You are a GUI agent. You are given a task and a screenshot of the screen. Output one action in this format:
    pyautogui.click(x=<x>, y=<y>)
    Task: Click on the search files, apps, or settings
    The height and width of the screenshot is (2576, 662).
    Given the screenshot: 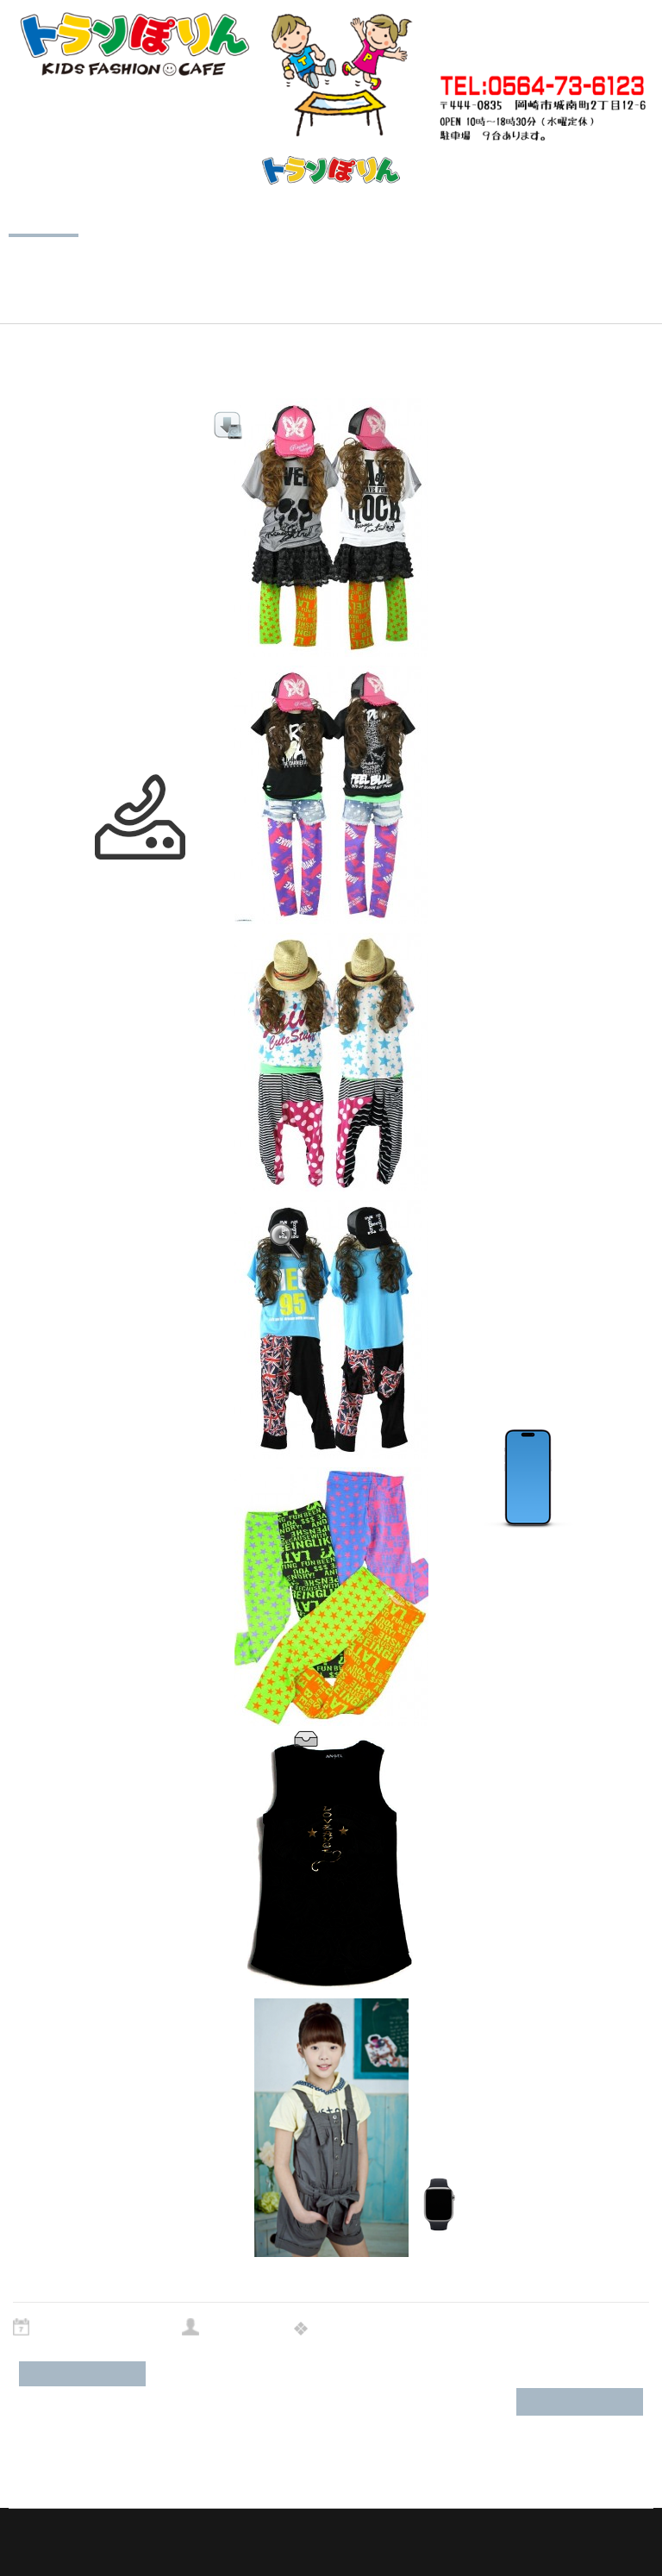 What is the action you would take?
    pyautogui.click(x=285, y=1241)
    